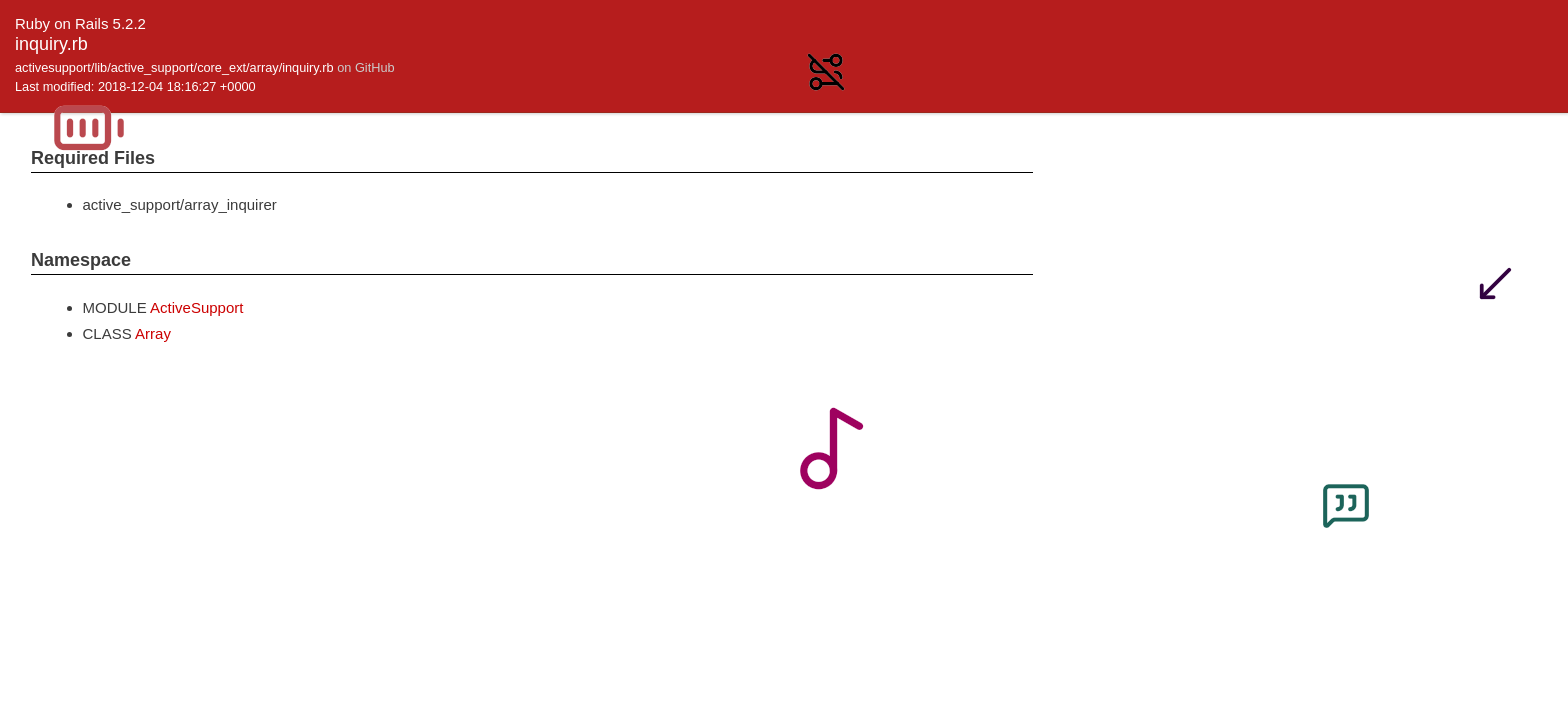 This screenshot has width=1568, height=720. What do you see at coordinates (89, 128) in the screenshot?
I see `indicates device battery is fully charged` at bounding box center [89, 128].